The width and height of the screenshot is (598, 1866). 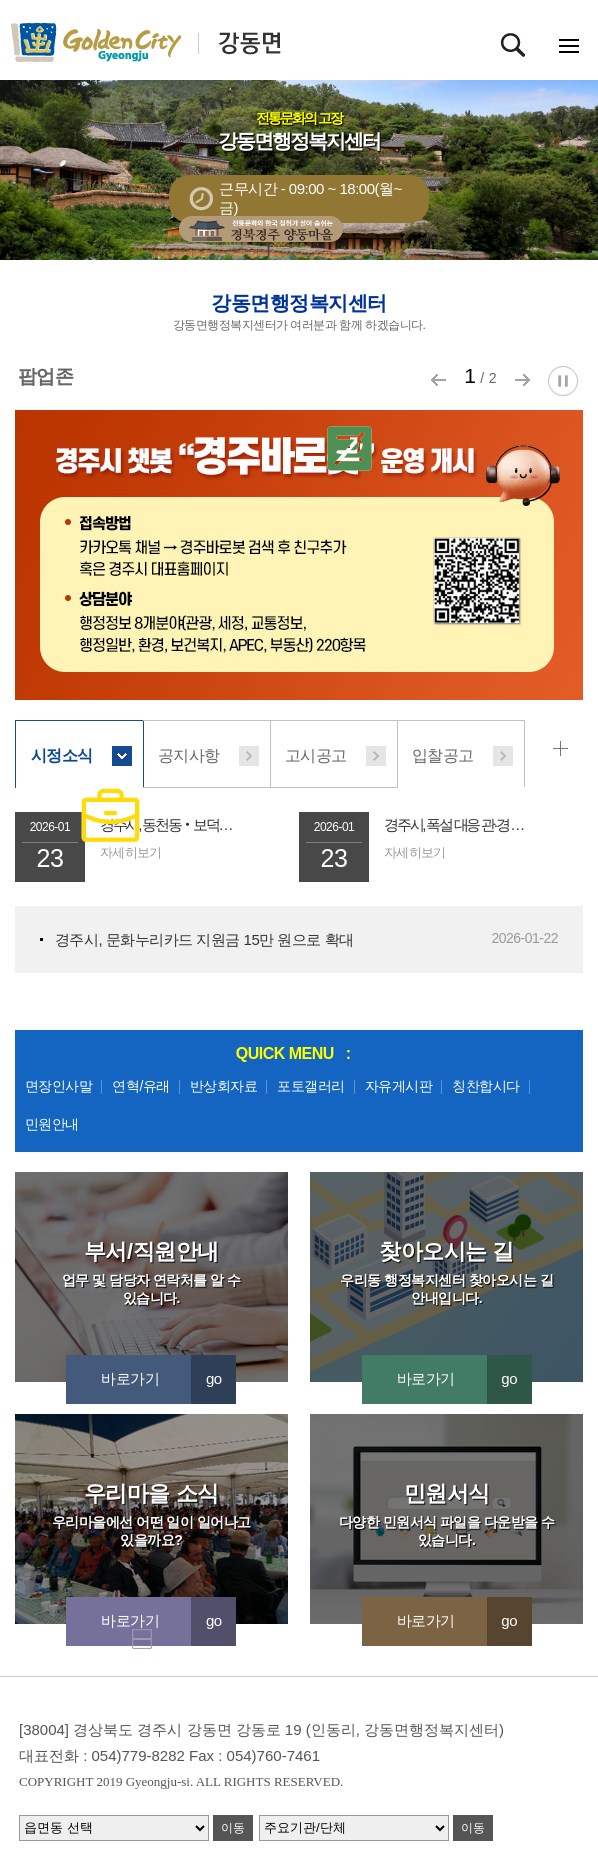 What do you see at coordinates (142, 1639) in the screenshot?
I see `split view horizontally` at bounding box center [142, 1639].